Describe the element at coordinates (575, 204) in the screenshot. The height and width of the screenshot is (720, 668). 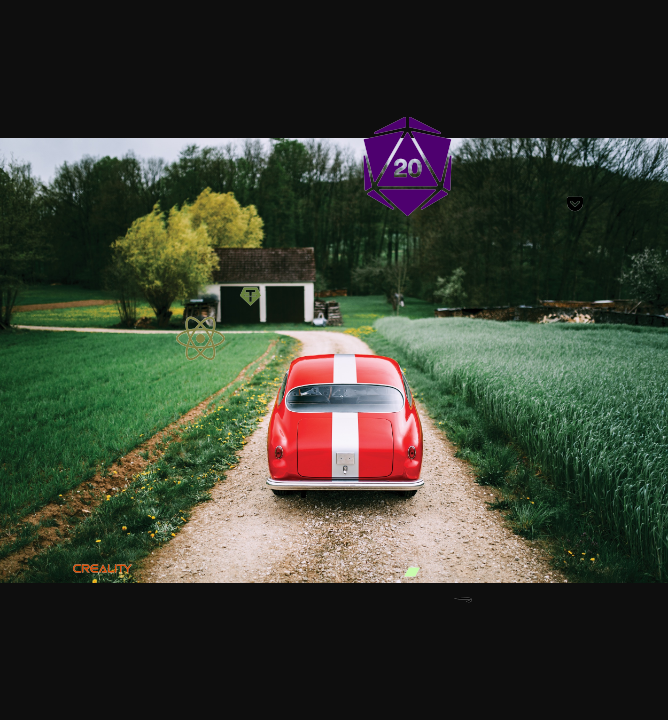
I see `save to pocket for later reading` at that location.